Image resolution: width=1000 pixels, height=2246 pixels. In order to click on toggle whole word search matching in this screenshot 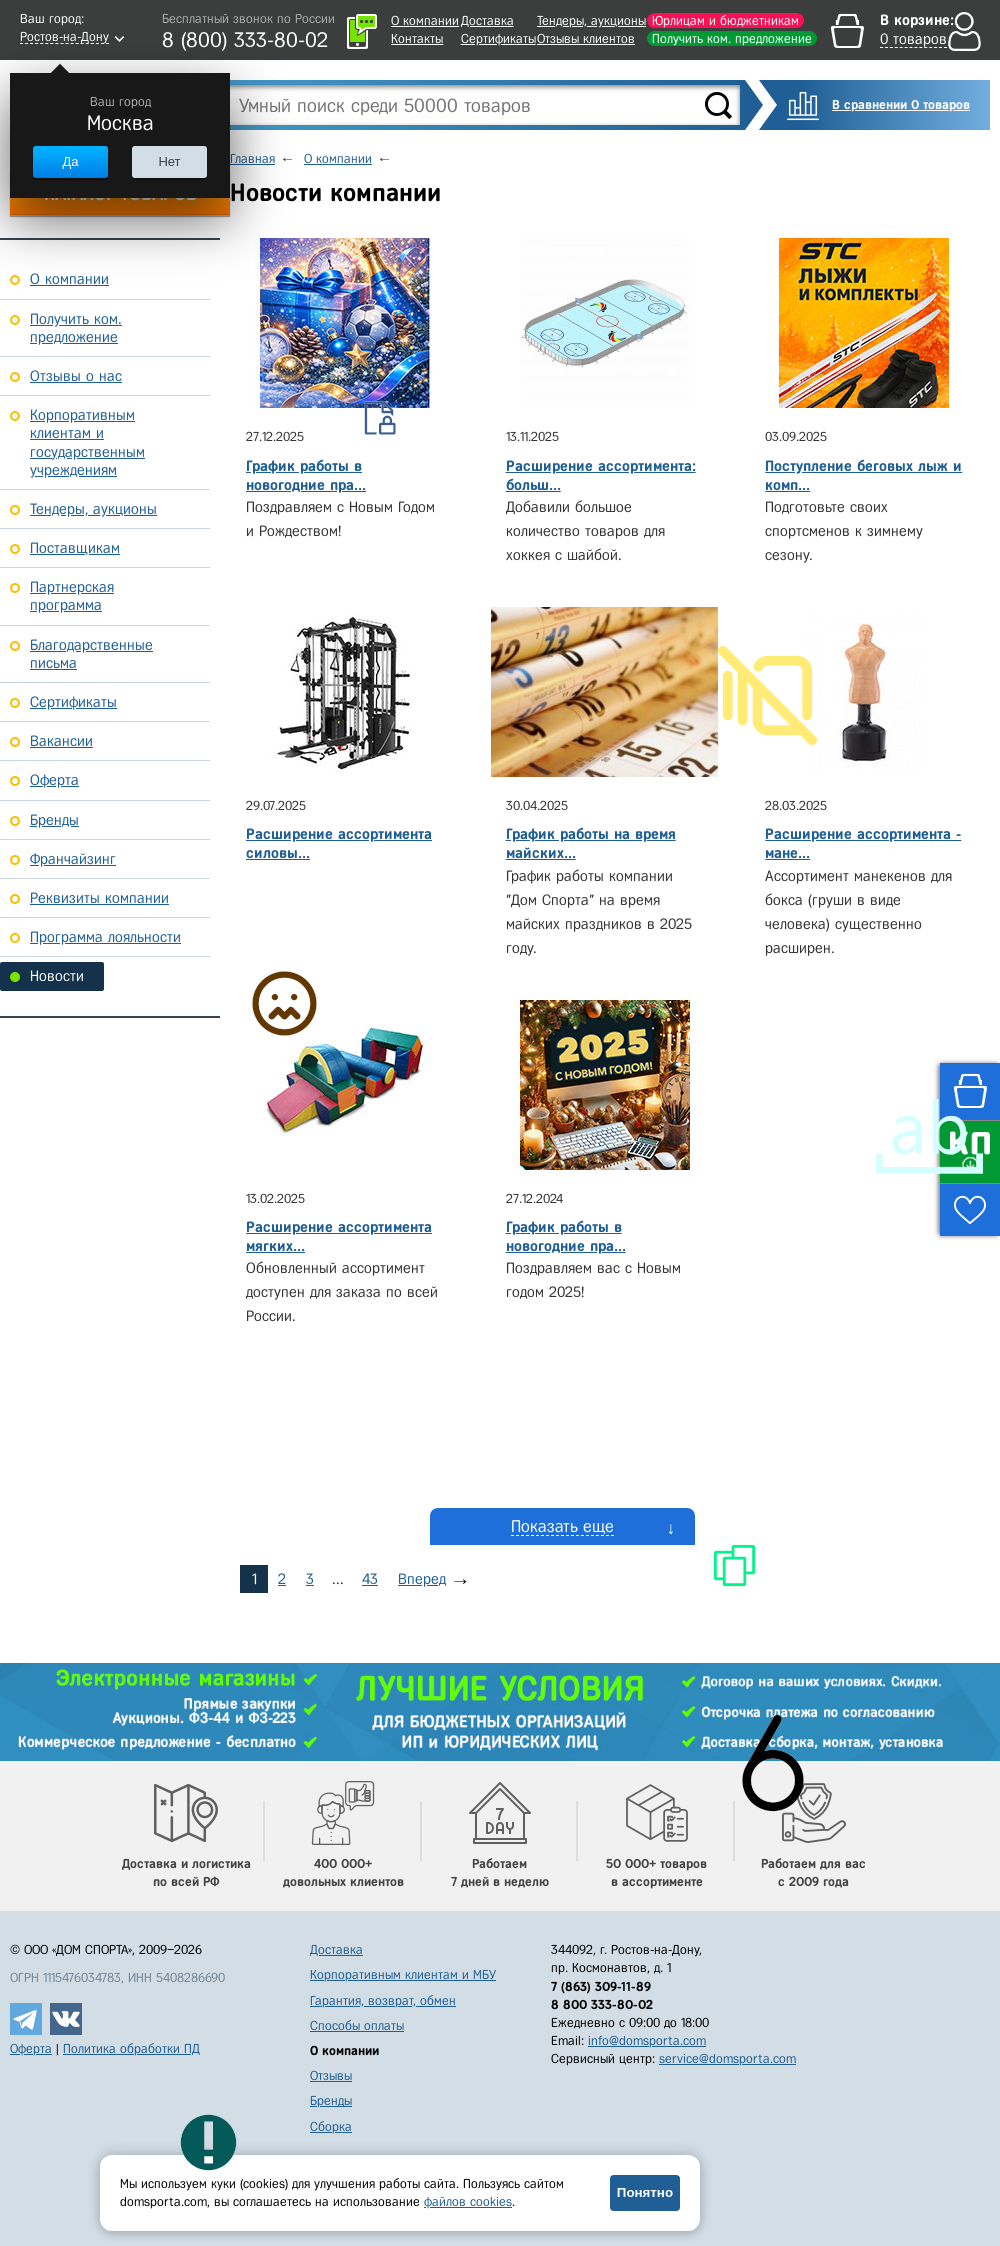, I will do `click(929, 1133)`.